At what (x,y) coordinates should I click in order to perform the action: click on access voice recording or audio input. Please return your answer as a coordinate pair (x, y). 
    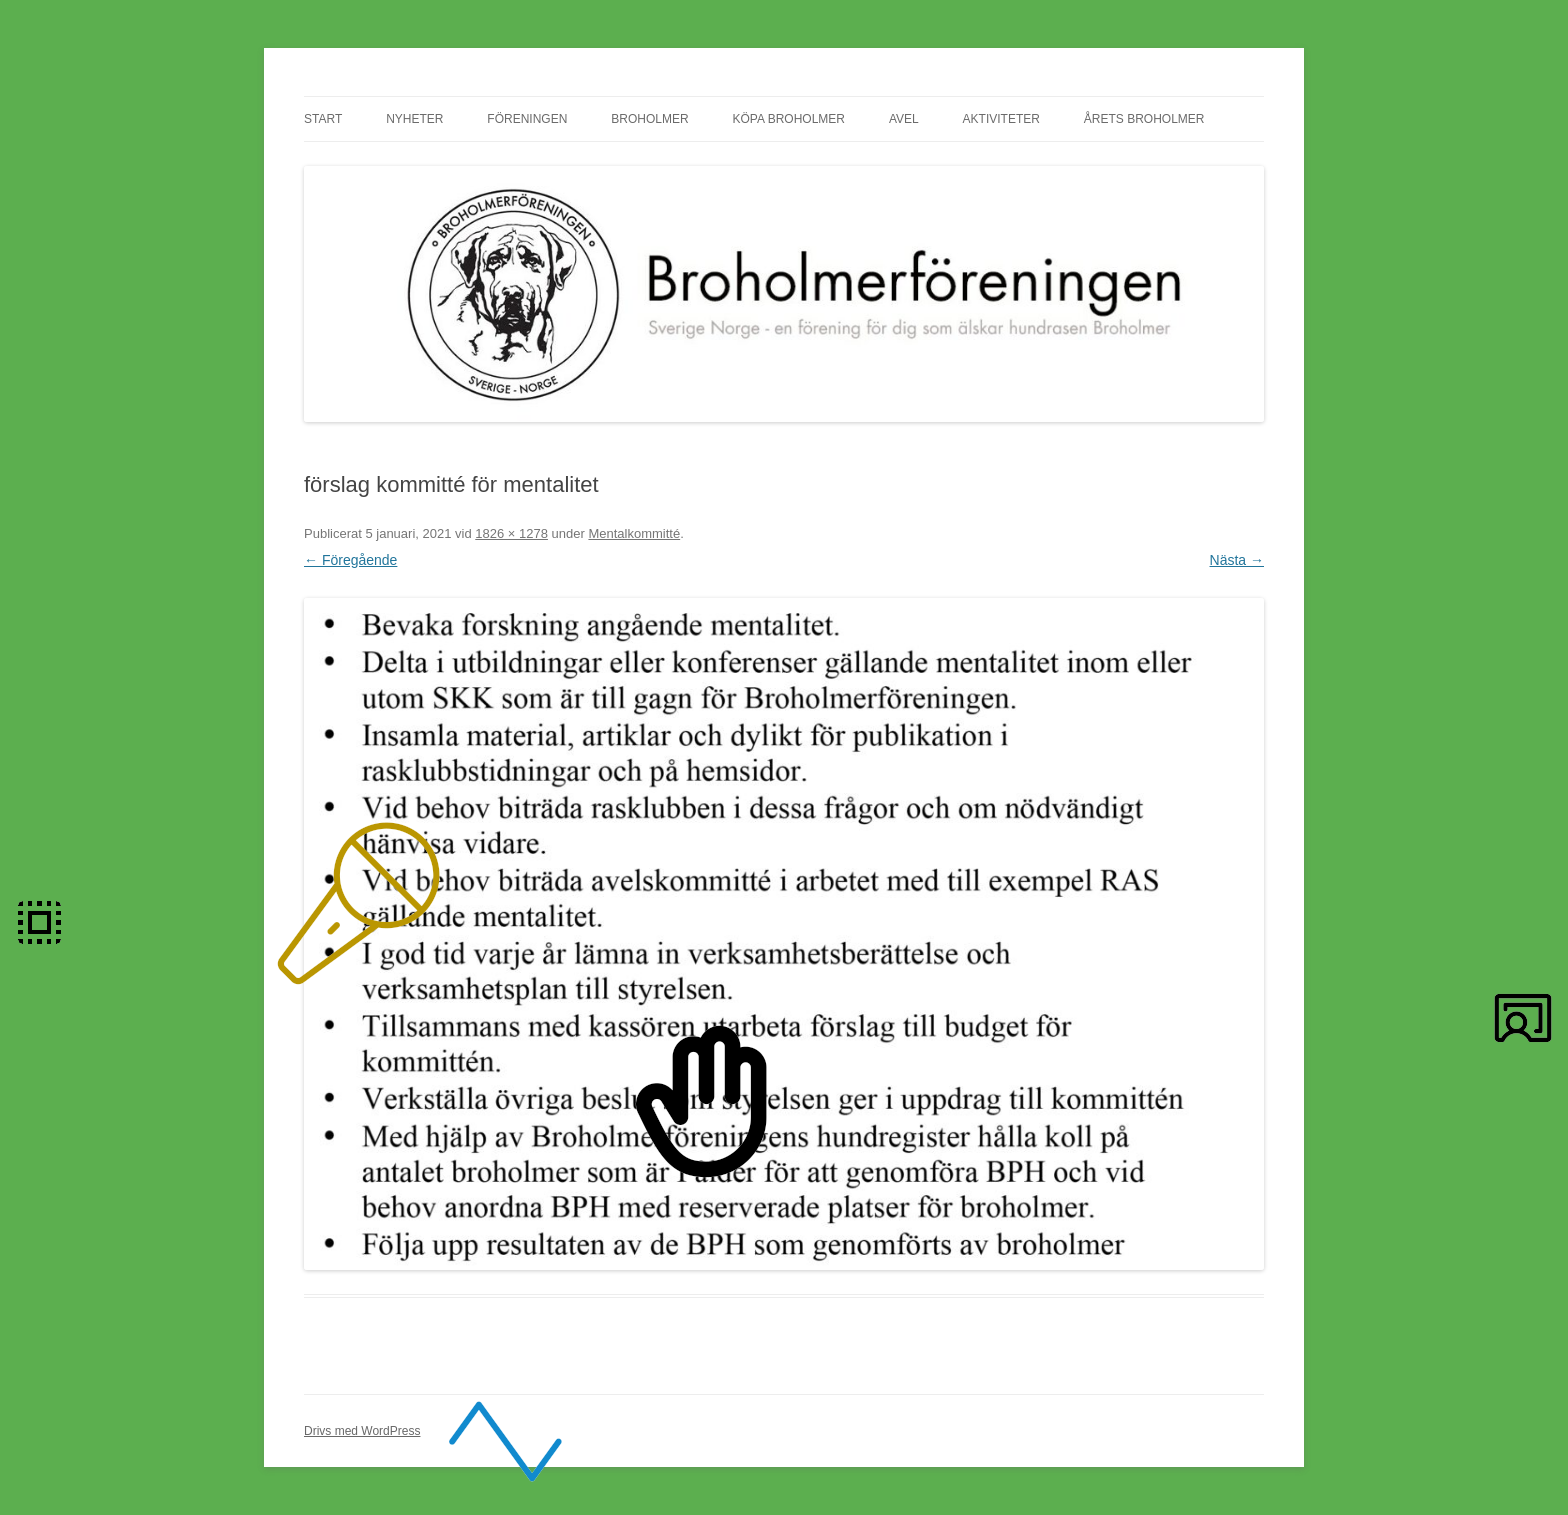
    Looking at the image, I should click on (355, 906).